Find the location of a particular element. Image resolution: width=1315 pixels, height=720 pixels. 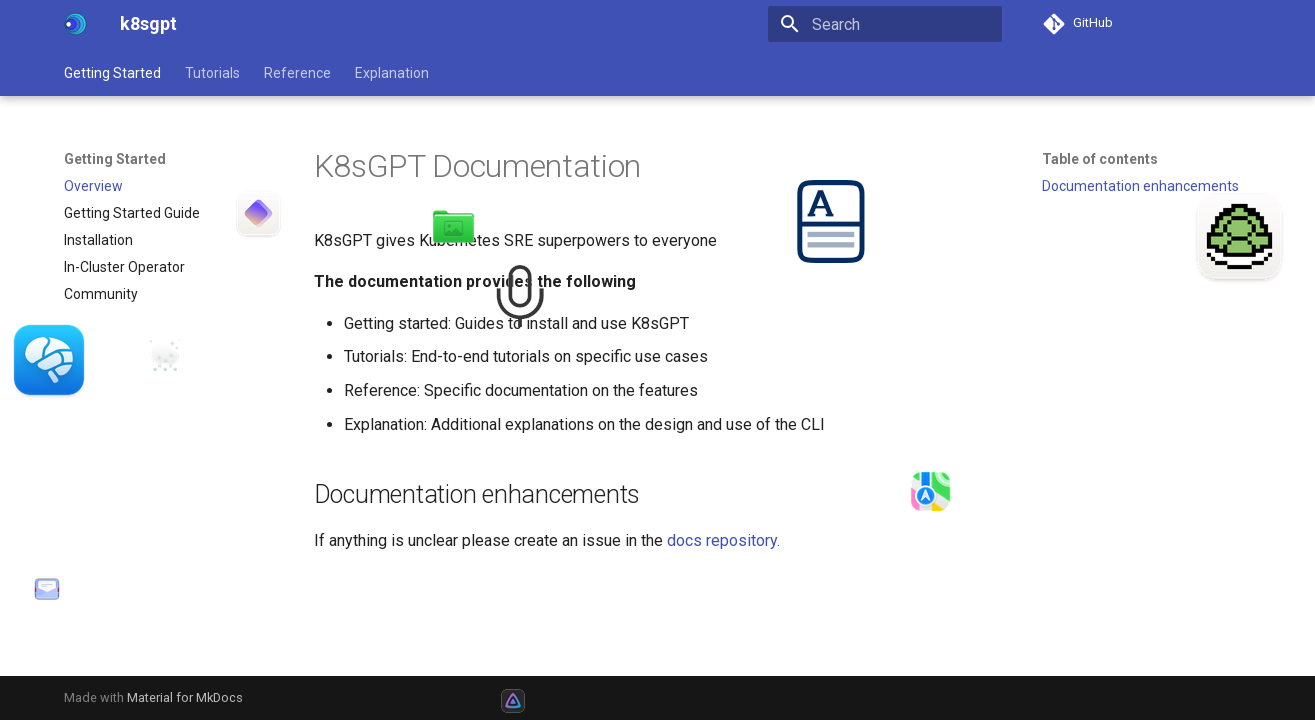

open turtl secure note-taking app is located at coordinates (1239, 236).